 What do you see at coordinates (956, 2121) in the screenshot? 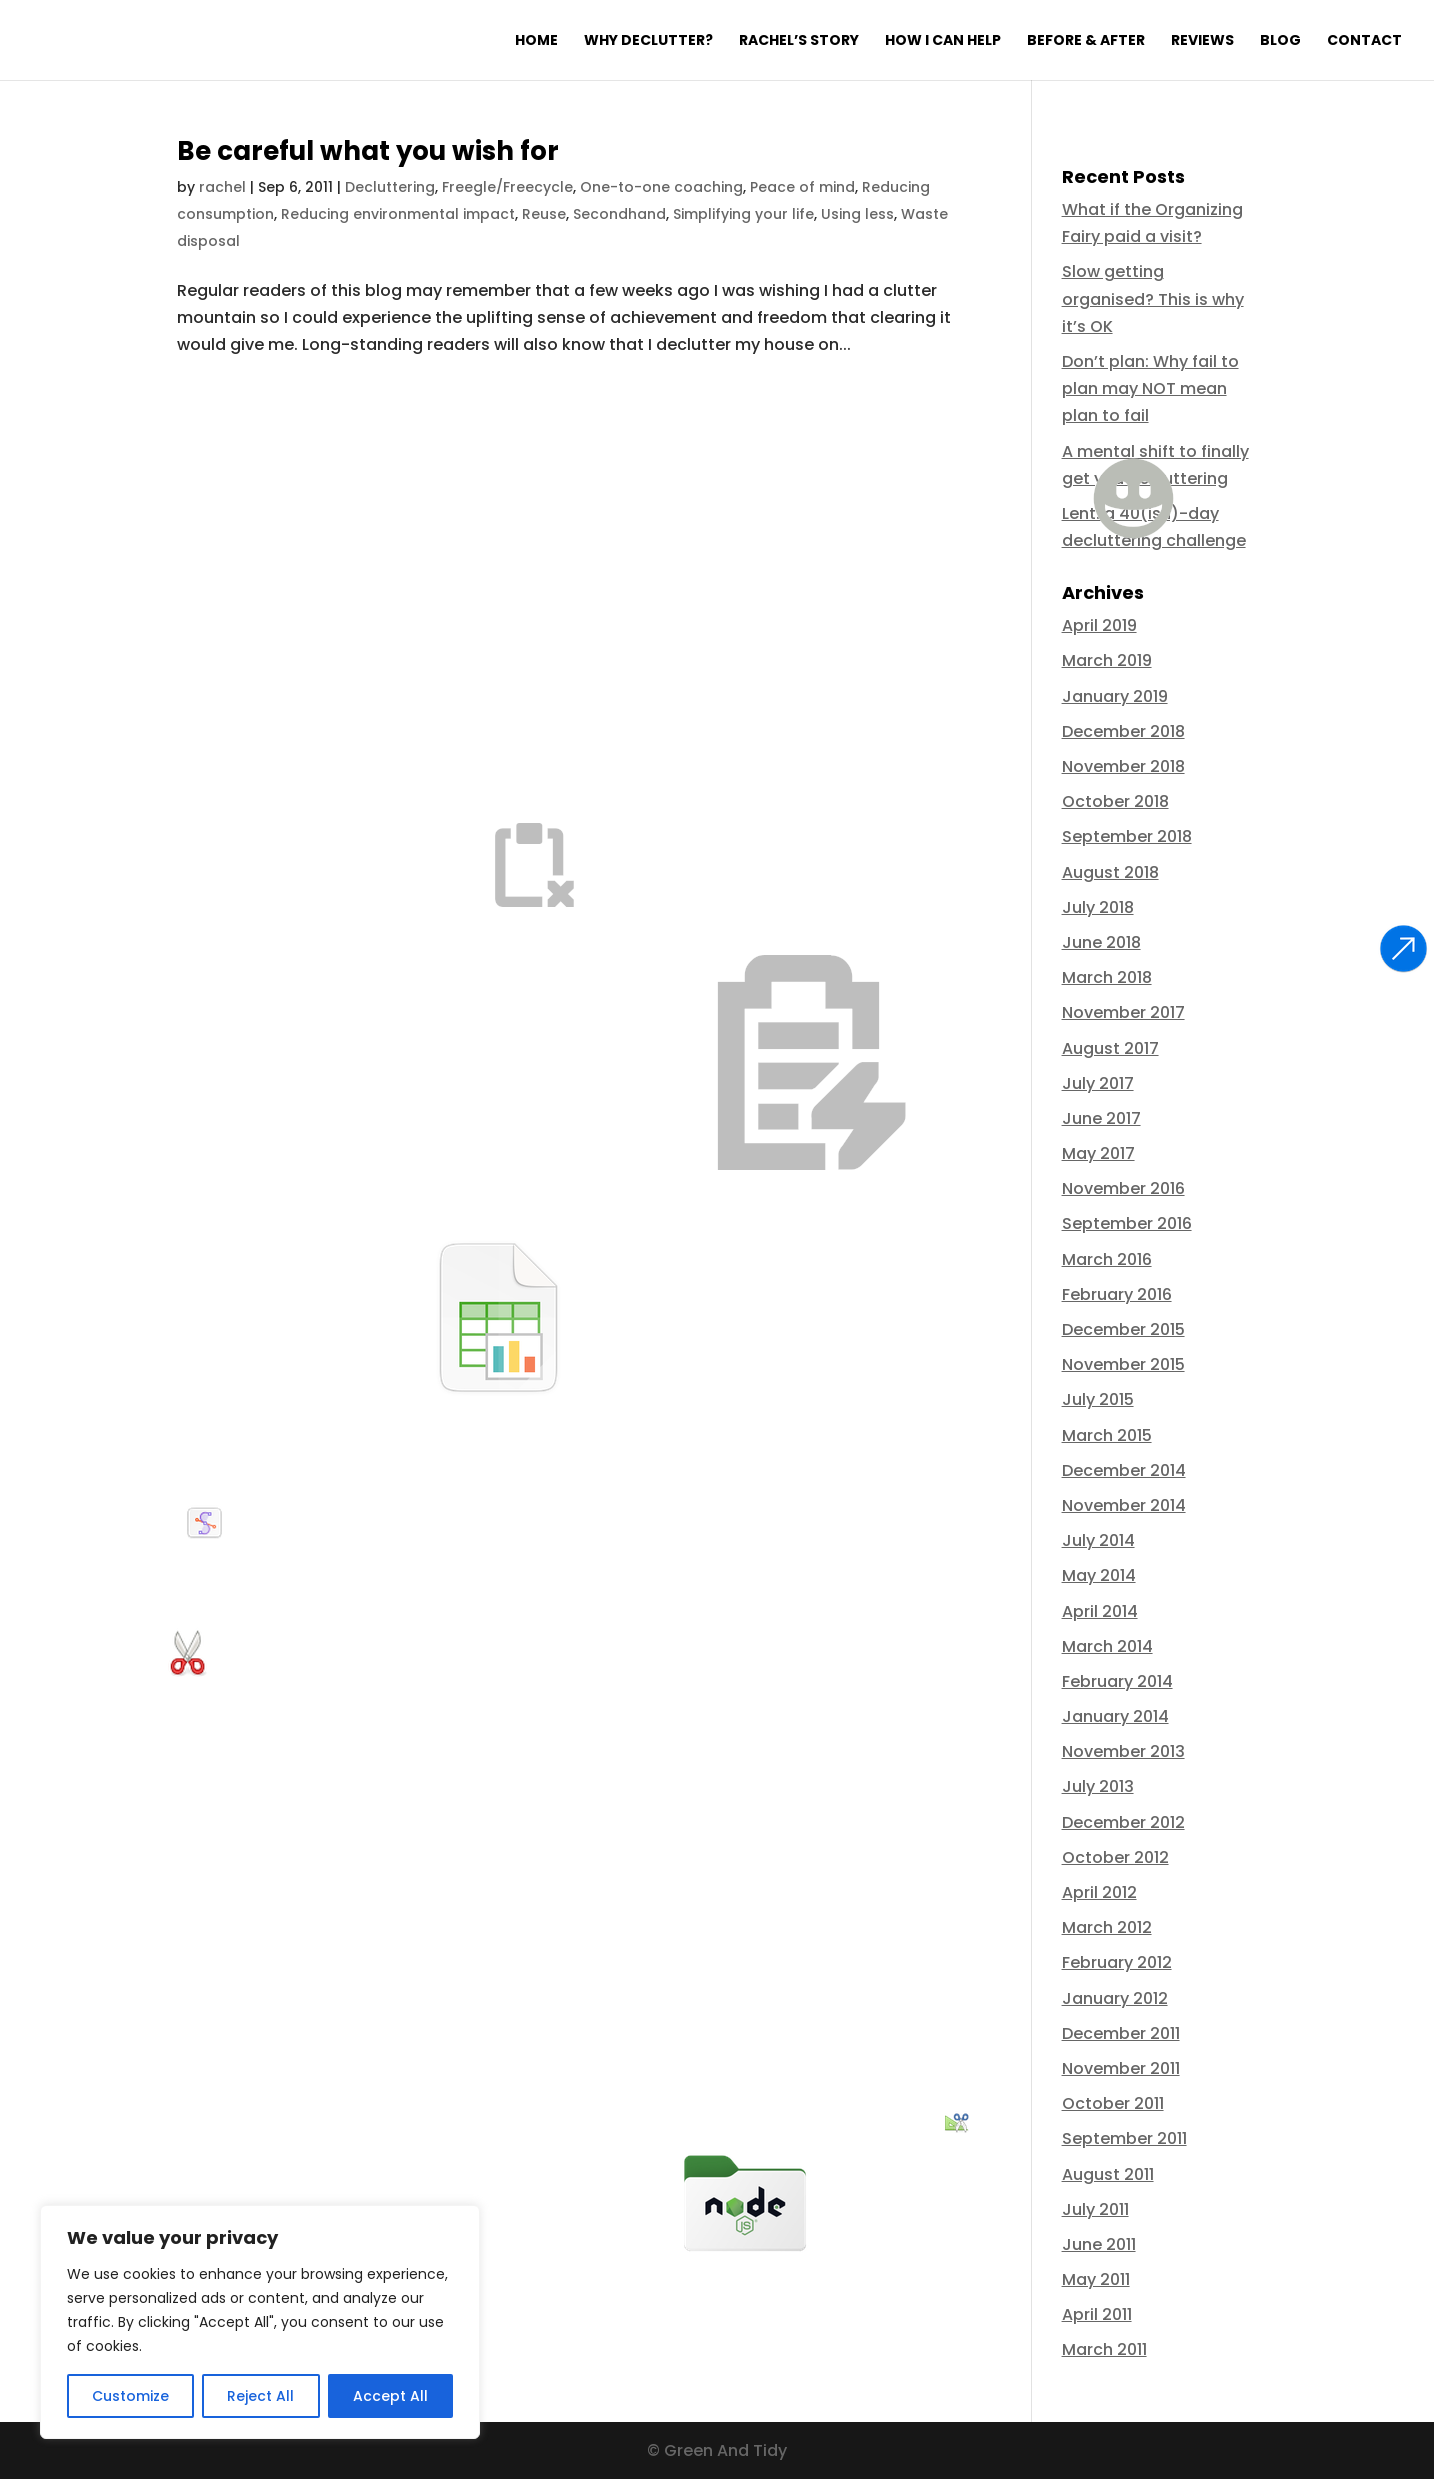
I see `access utility and accessory applications` at bounding box center [956, 2121].